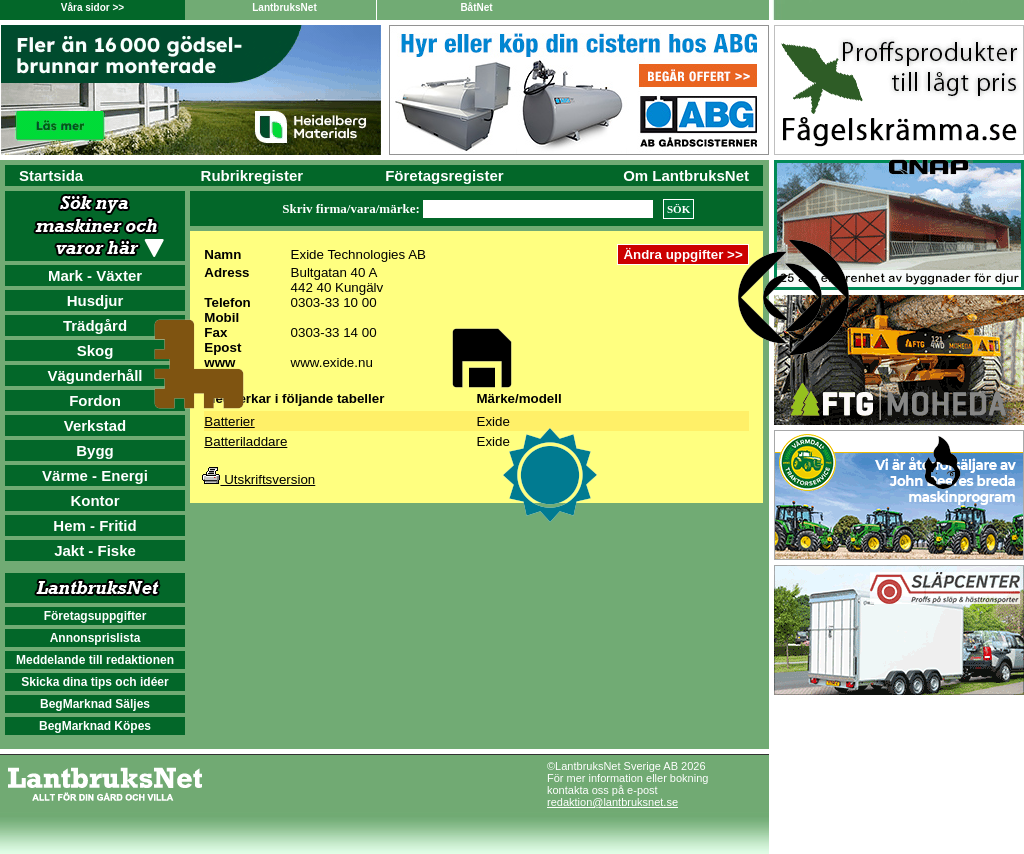 The width and height of the screenshot is (1024, 854). Describe the element at coordinates (482, 358) in the screenshot. I see `save current file or document` at that location.